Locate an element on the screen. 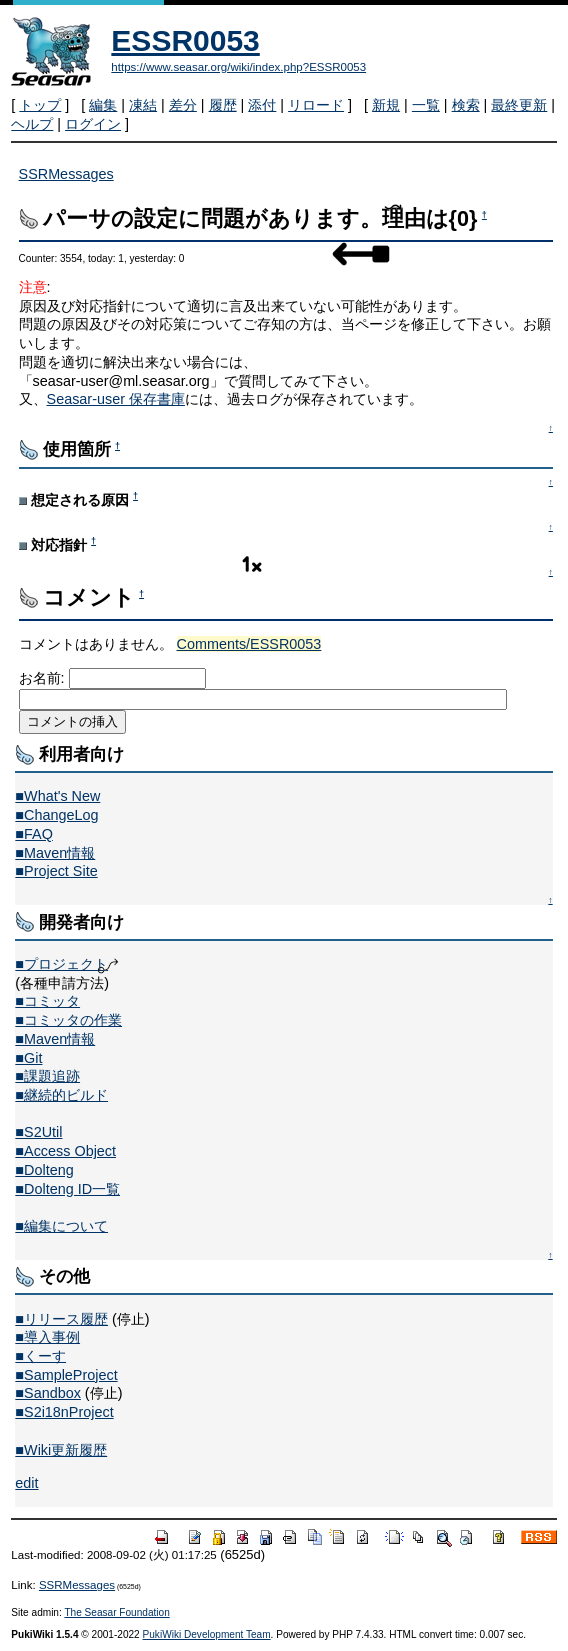  go back to previous screen is located at coordinates (361, 254).